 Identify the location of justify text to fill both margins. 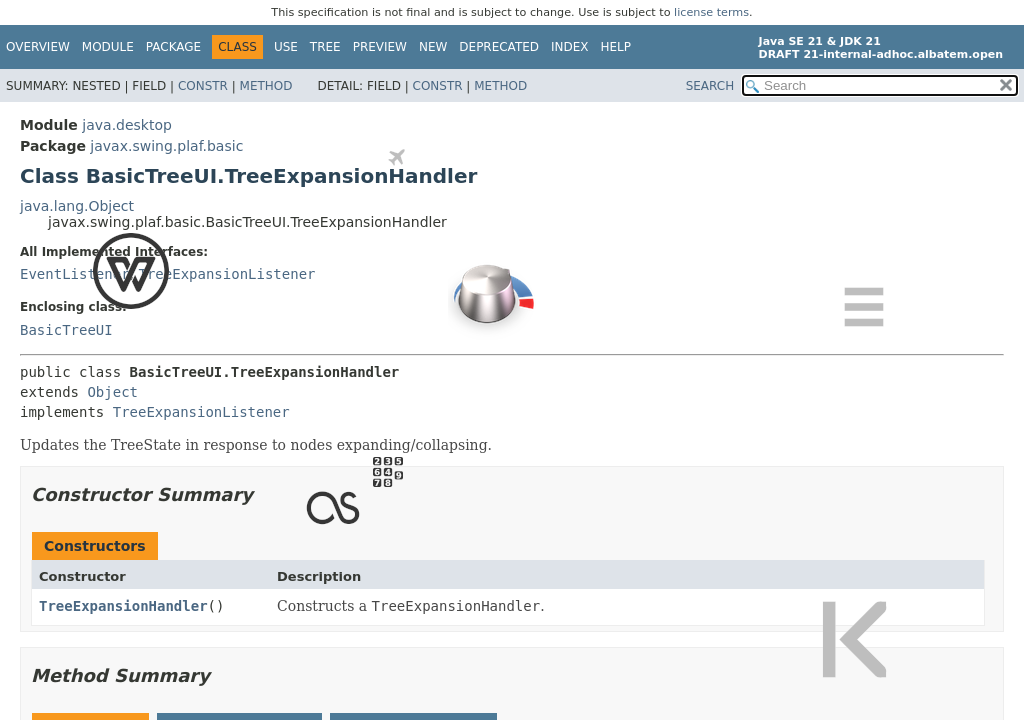
(864, 307).